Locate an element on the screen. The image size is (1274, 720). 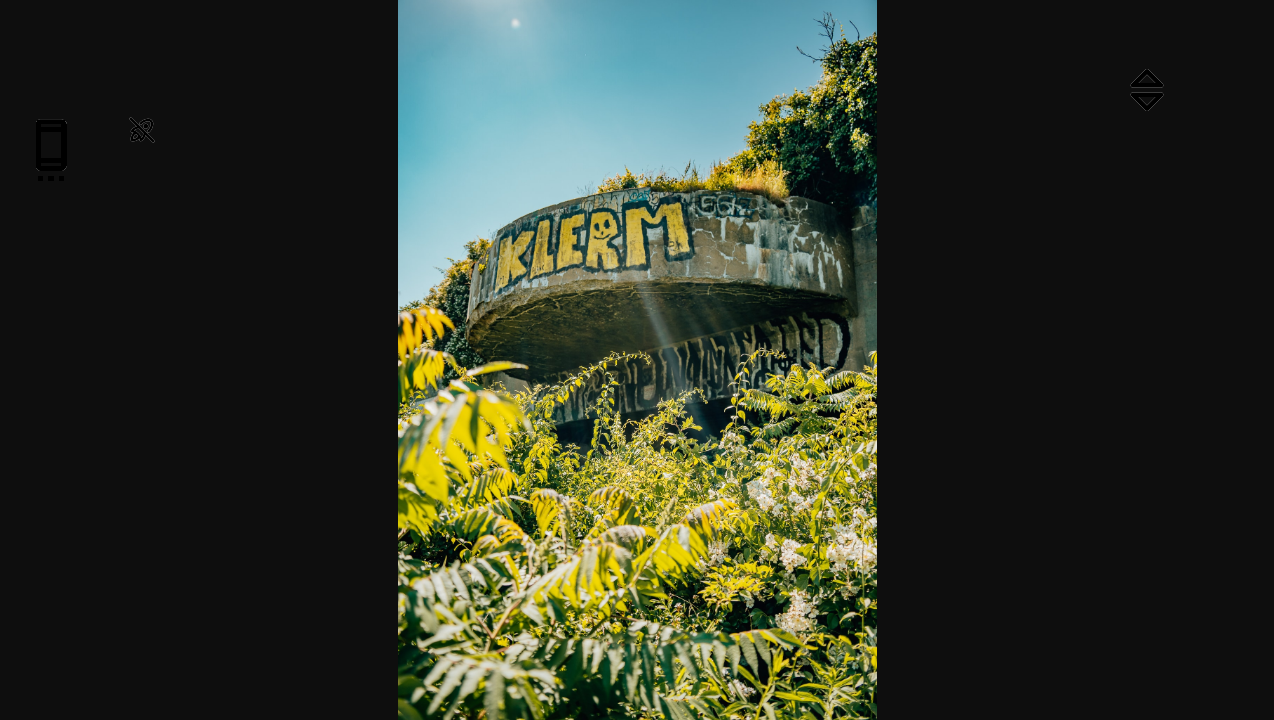
access mobile device settings is located at coordinates (51, 150).